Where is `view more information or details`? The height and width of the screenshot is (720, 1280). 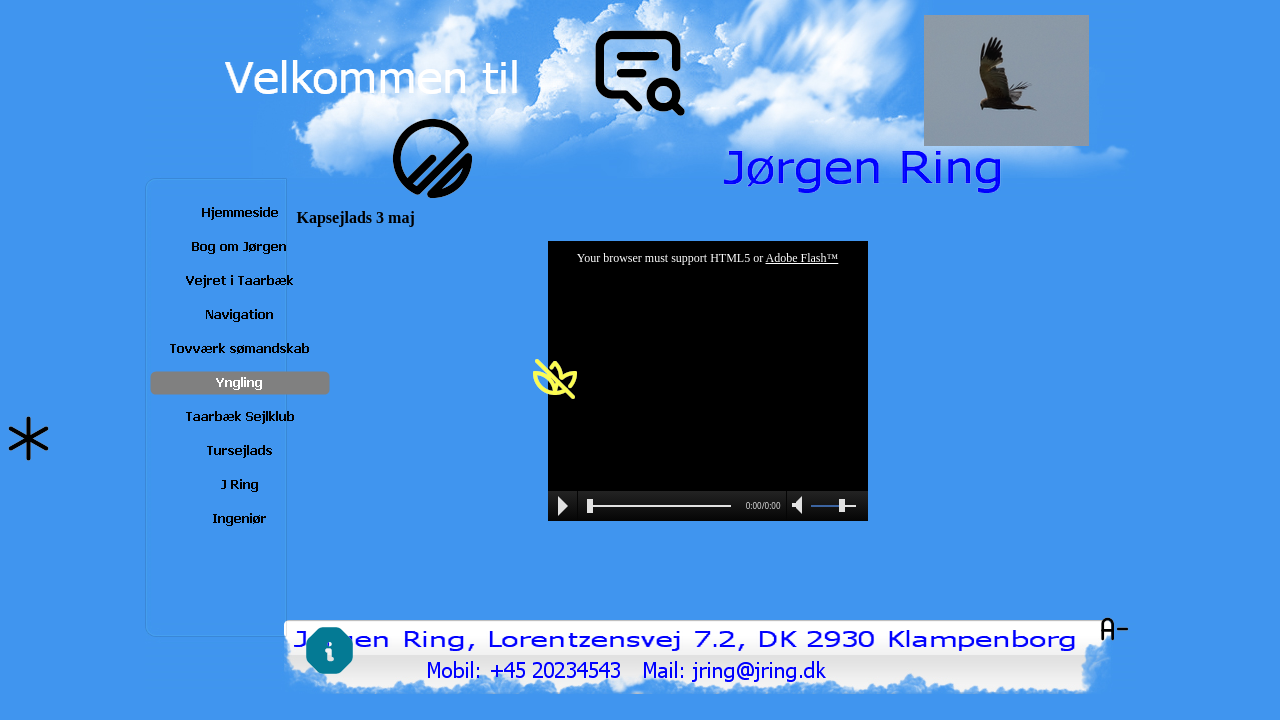
view more information or details is located at coordinates (329, 650).